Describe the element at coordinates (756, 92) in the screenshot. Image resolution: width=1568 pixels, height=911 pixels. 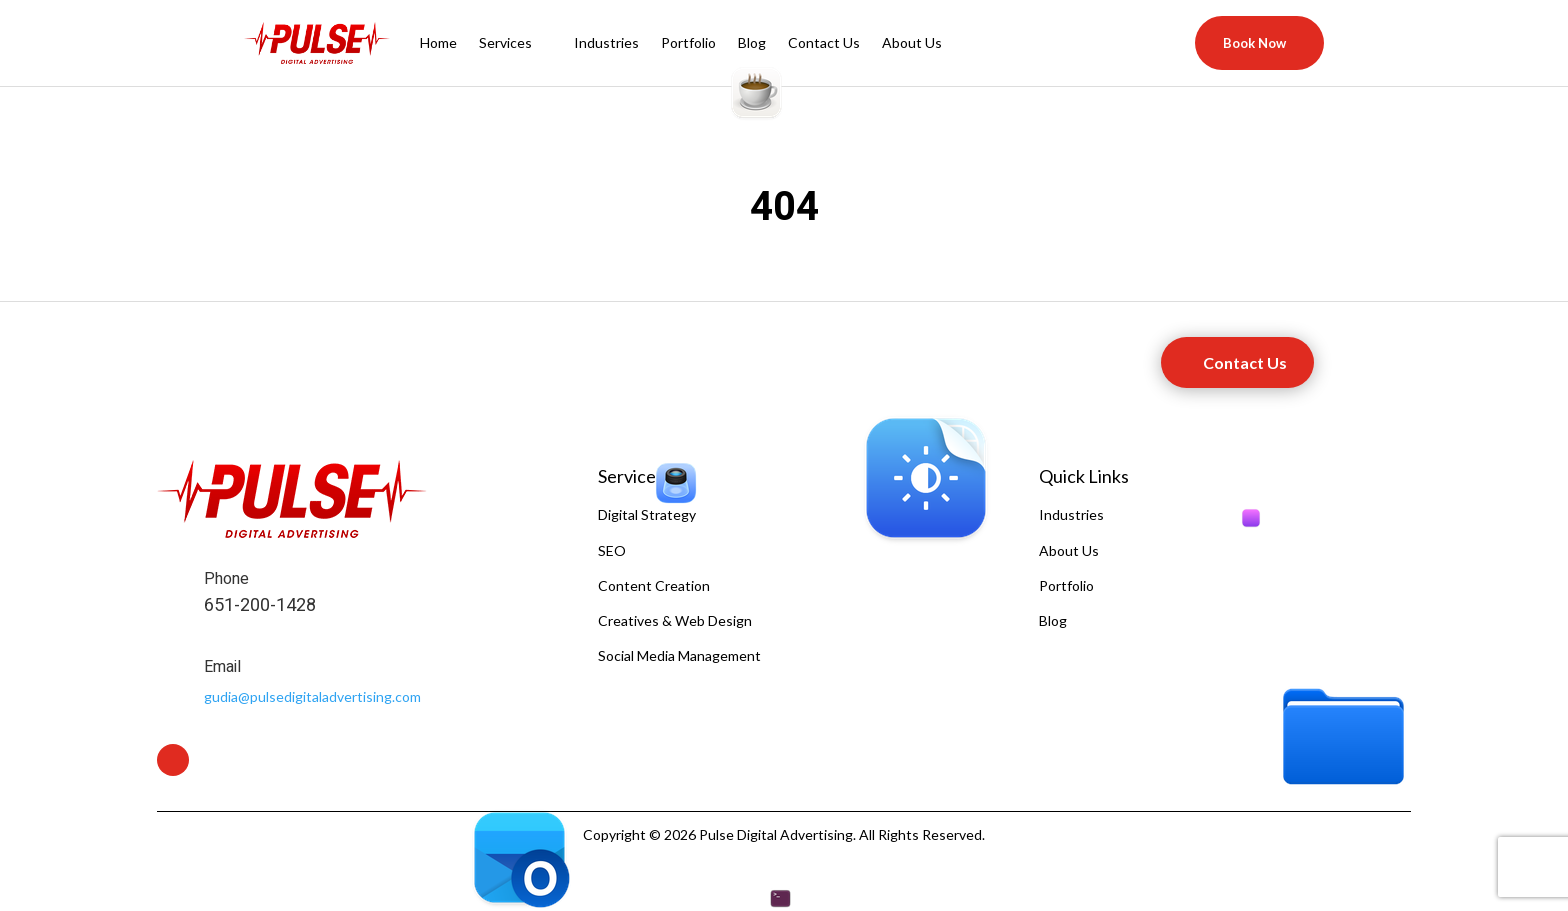
I see `launch caffeine app to prevent sleep mode` at that location.